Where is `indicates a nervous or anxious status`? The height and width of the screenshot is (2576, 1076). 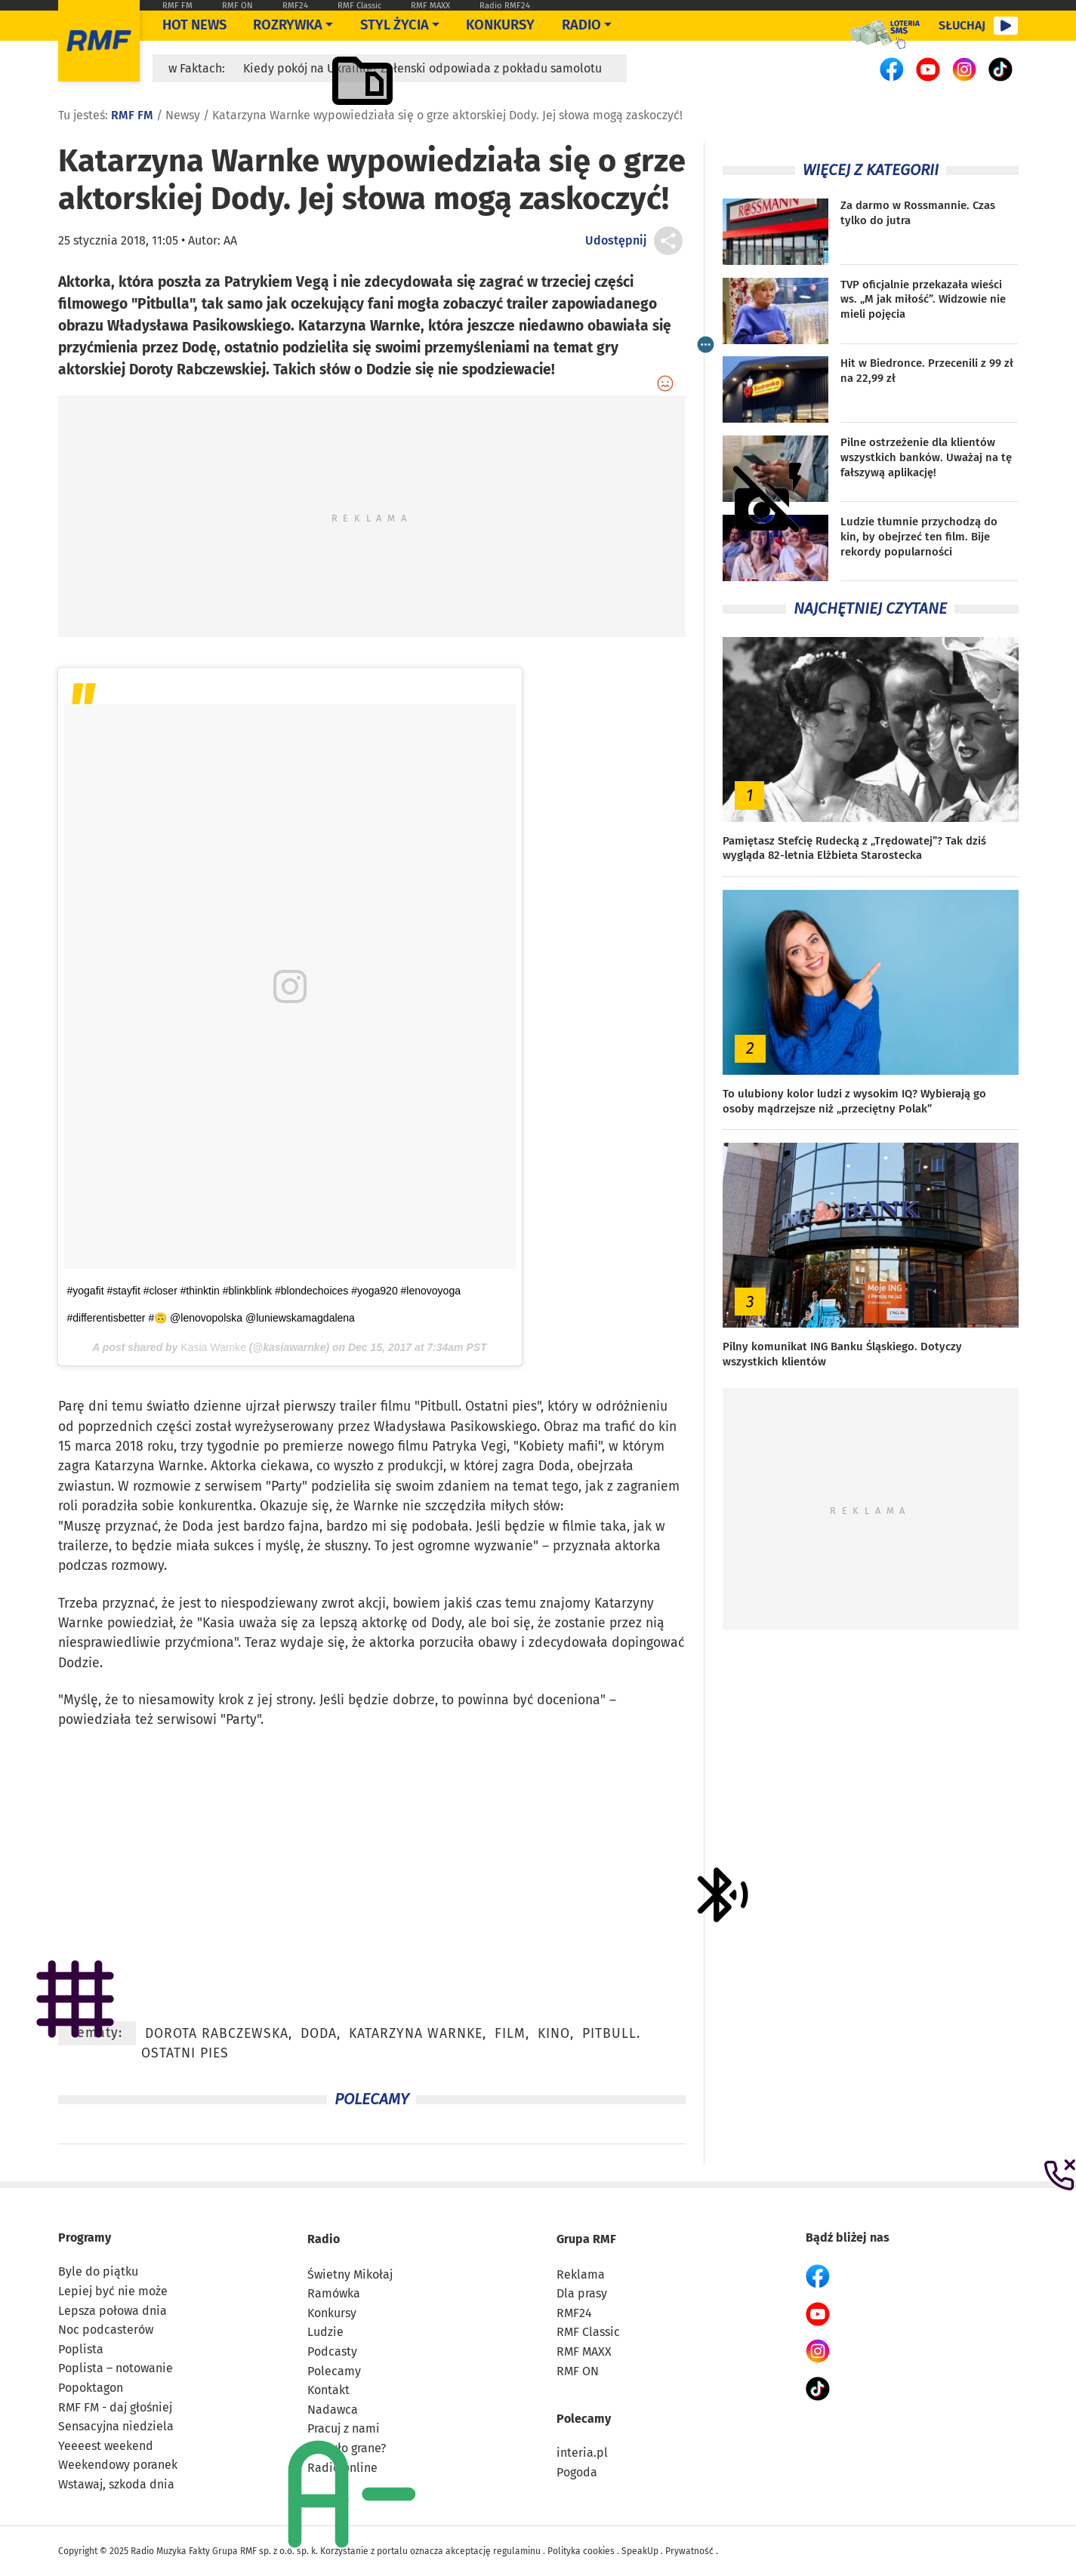 indicates a nervous or anxious status is located at coordinates (665, 383).